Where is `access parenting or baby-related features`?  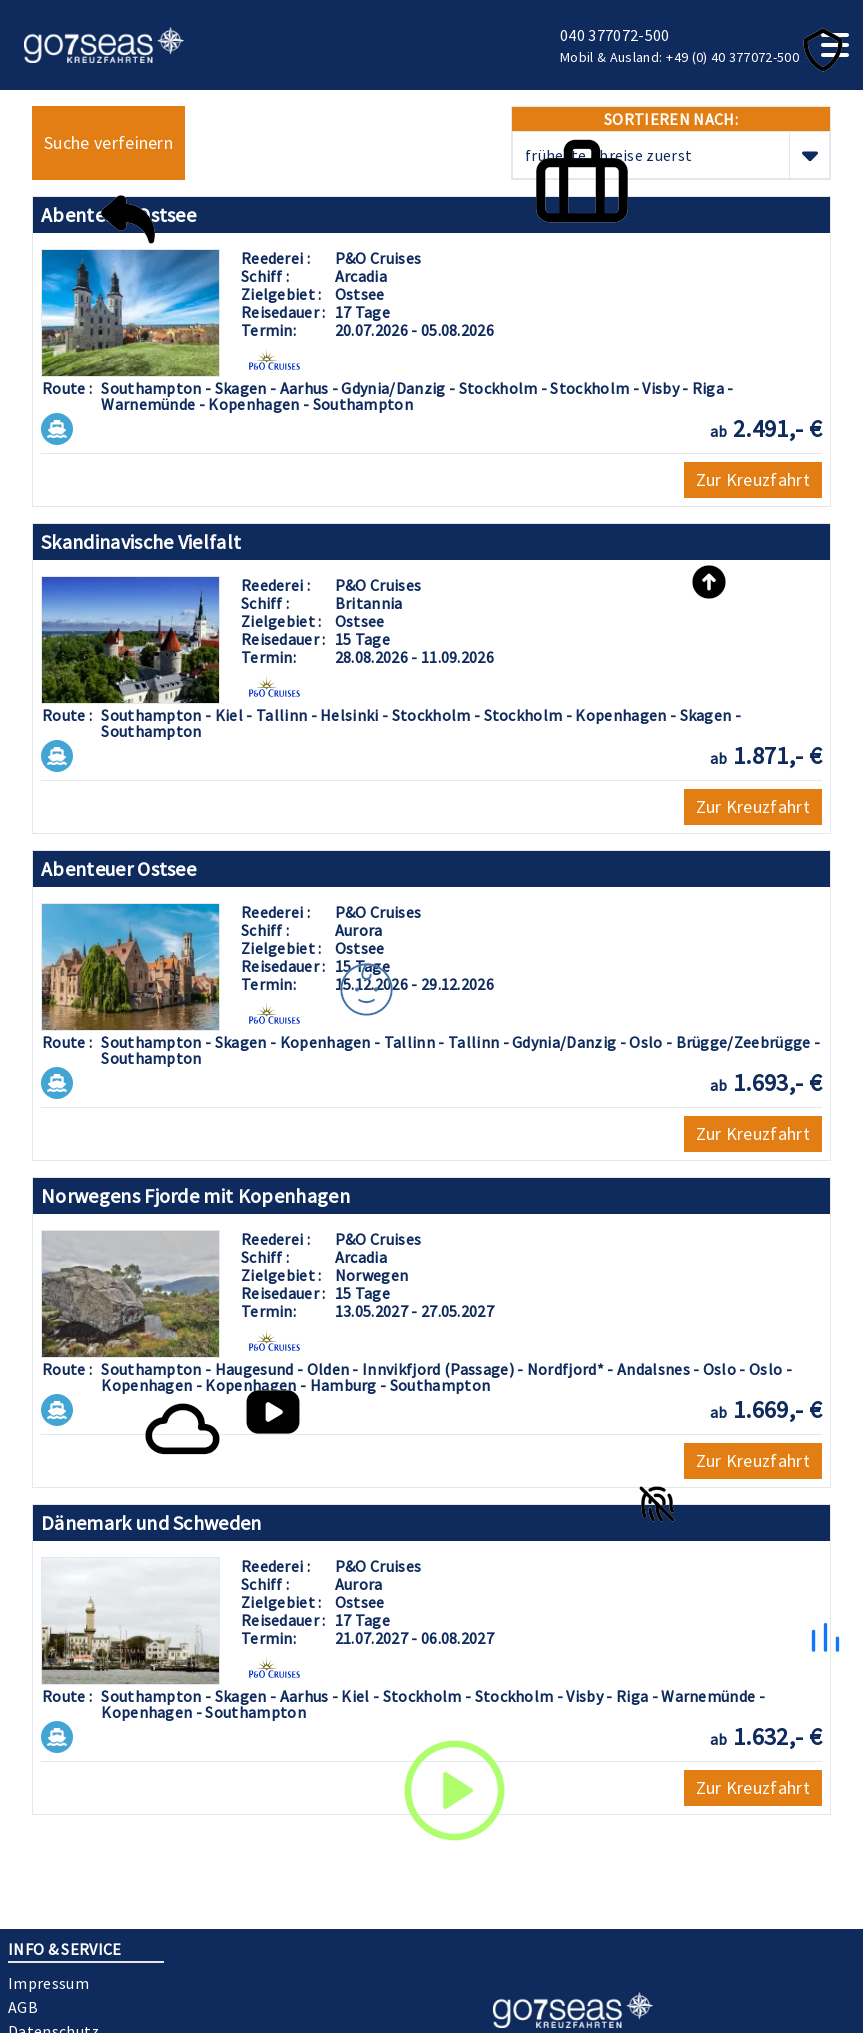
access parenting or baby-related features is located at coordinates (366, 989).